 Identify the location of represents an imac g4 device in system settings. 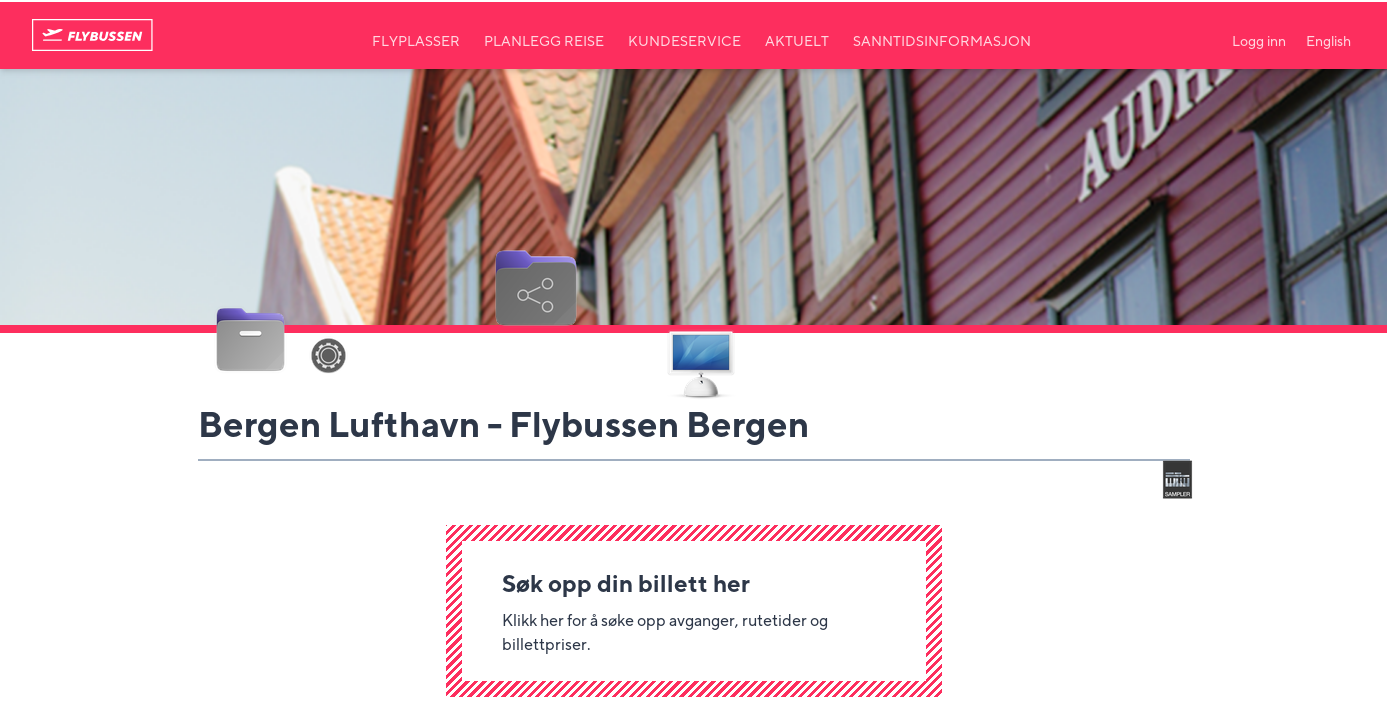
(701, 362).